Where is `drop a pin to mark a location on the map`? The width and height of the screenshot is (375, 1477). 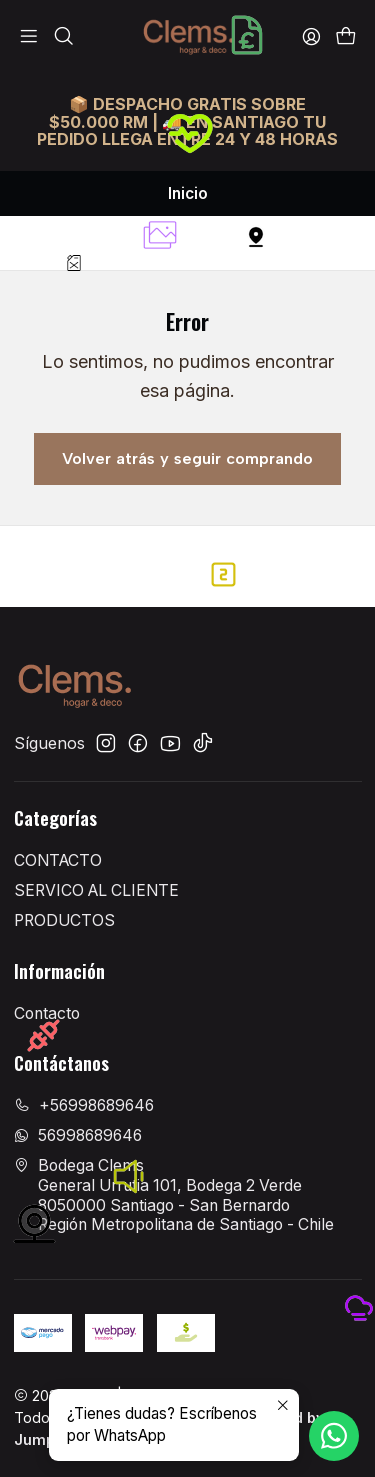
drop a pin to mark a location on the map is located at coordinates (256, 237).